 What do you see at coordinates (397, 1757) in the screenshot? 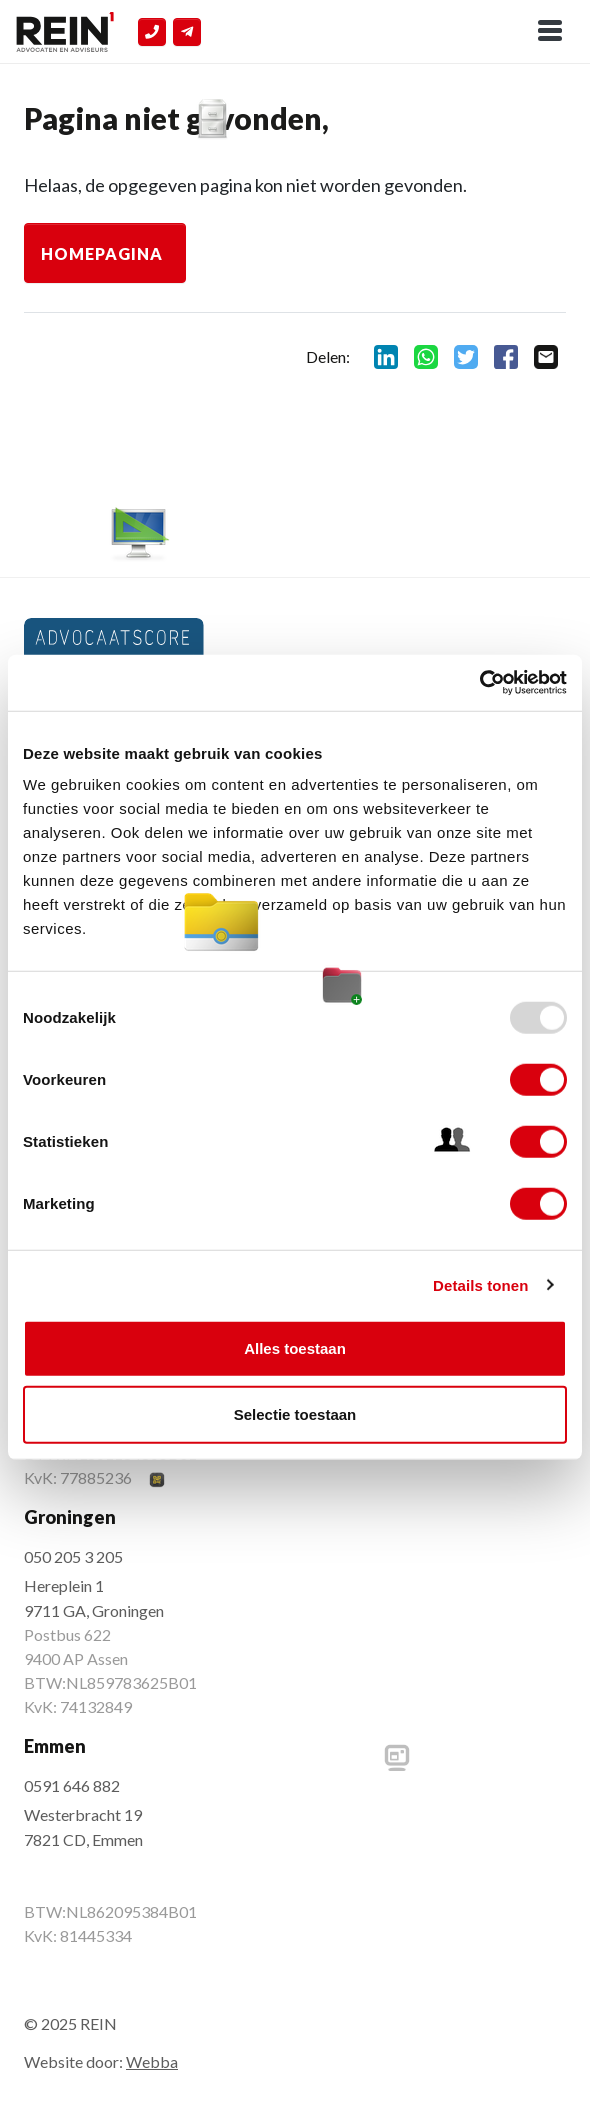
I see `configure remote desktop settings` at bounding box center [397, 1757].